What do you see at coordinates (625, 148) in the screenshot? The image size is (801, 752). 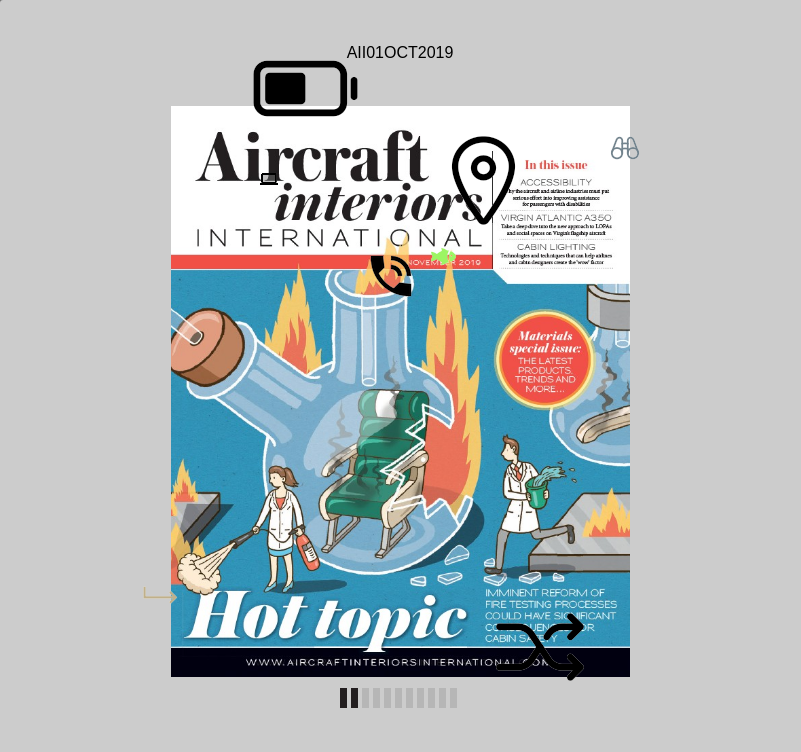 I see `search or explore content` at bounding box center [625, 148].